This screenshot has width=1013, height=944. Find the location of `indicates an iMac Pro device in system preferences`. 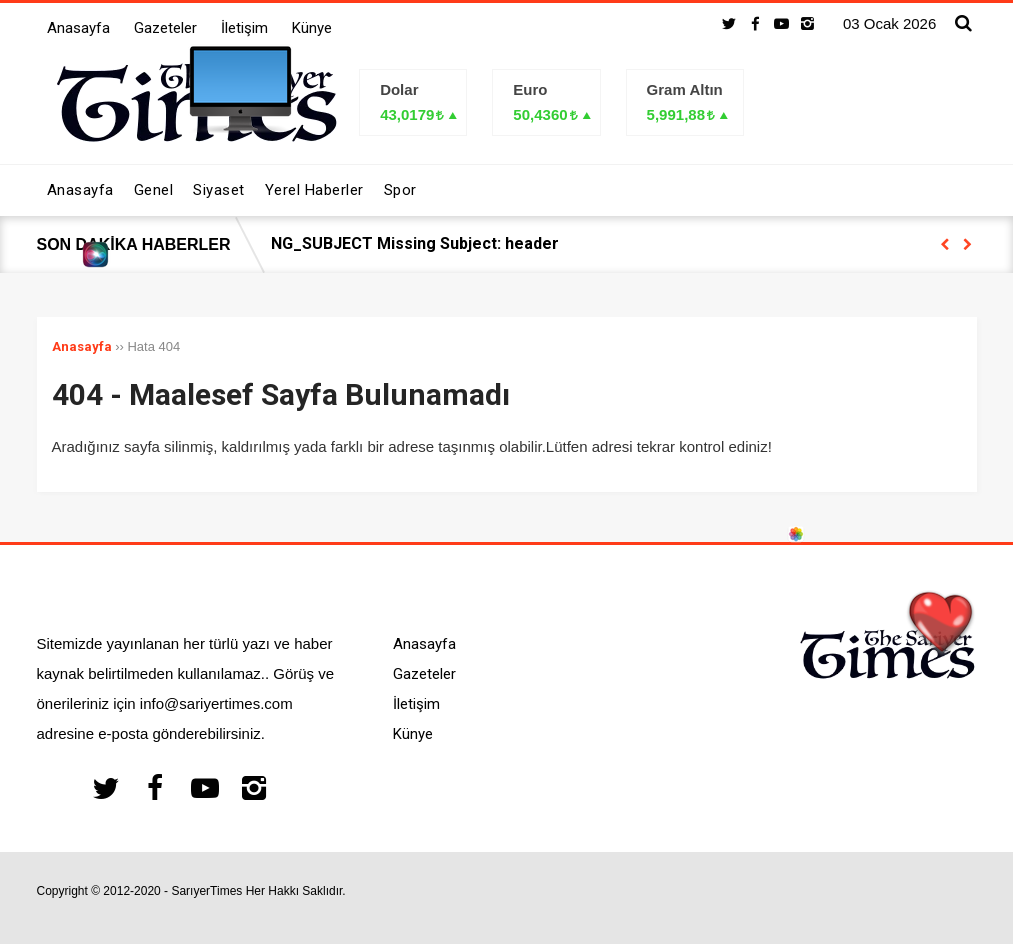

indicates an iMac Pro device in system preferences is located at coordinates (240, 83).